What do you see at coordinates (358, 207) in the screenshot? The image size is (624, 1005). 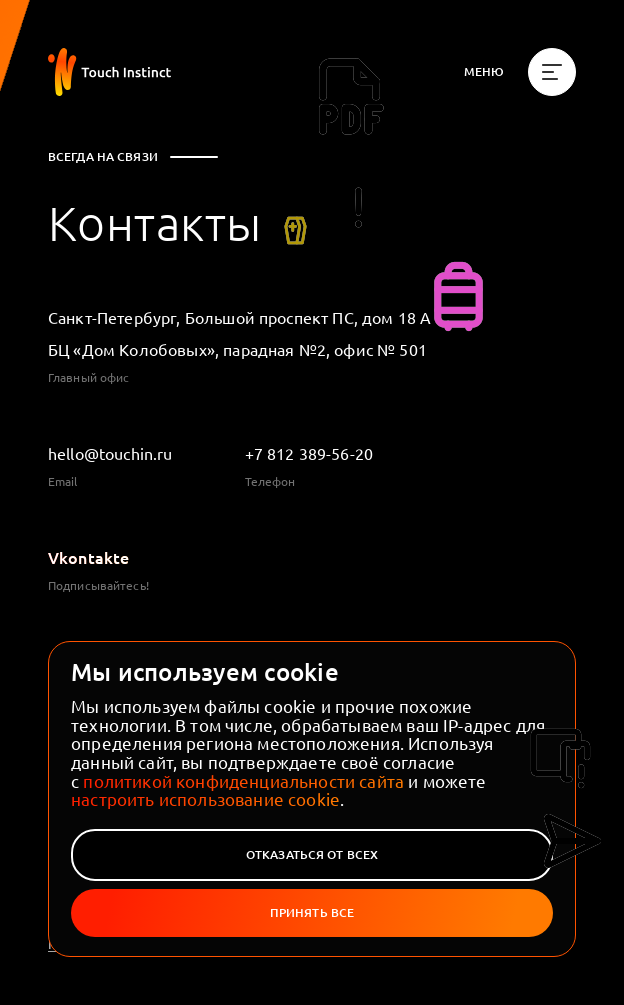 I see `indicates a warning or important notice` at bounding box center [358, 207].